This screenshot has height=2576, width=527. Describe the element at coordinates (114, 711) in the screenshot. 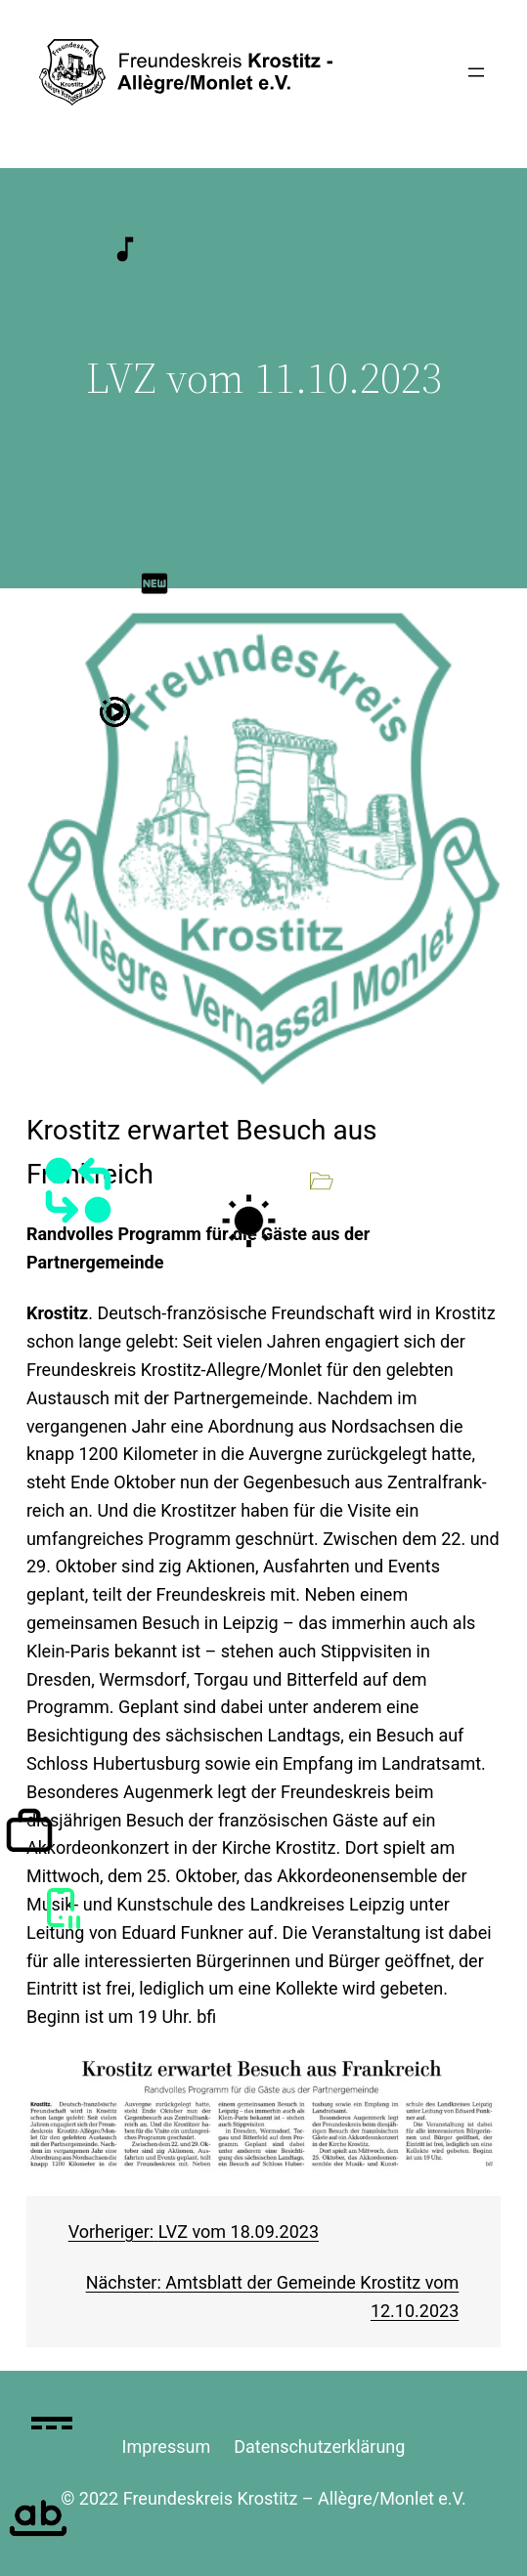

I see `enable motion photos capture` at that location.